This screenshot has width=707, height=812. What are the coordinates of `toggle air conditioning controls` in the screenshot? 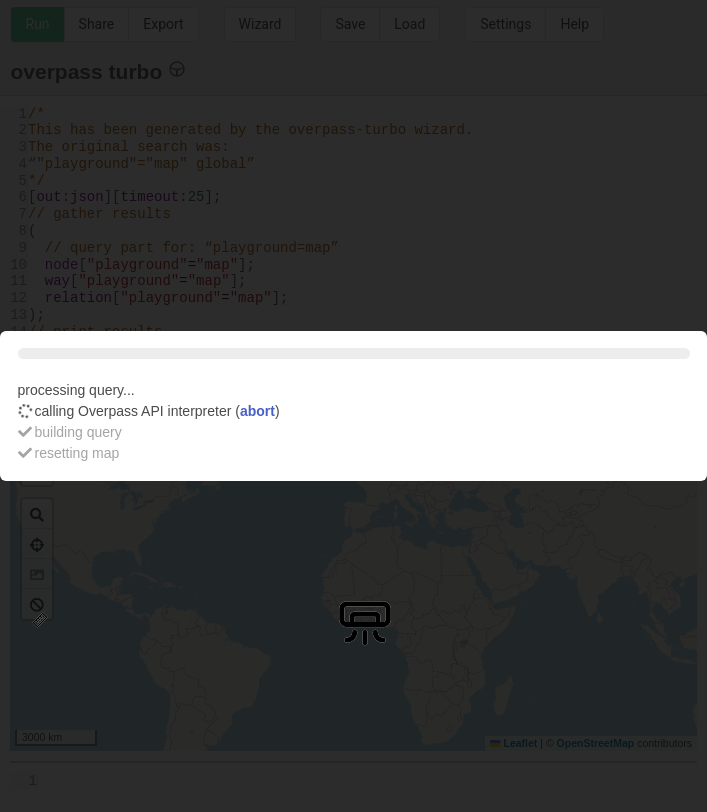 It's located at (365, 622).